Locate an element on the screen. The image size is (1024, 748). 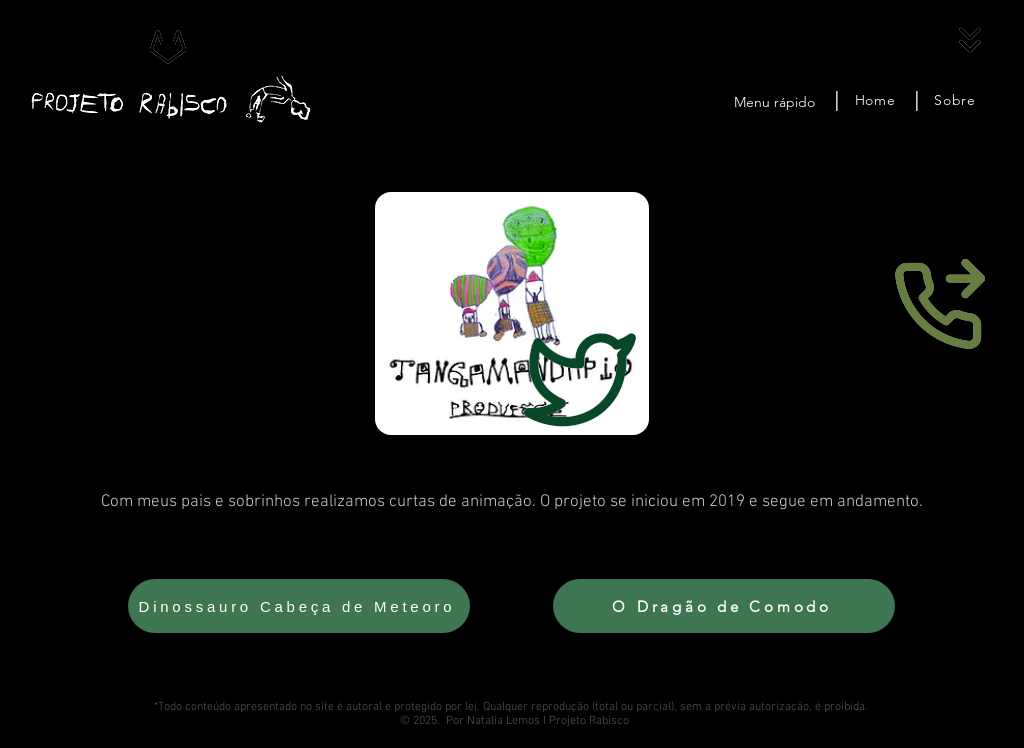
open Twitter app or profile is located at coordinates (580, 380).